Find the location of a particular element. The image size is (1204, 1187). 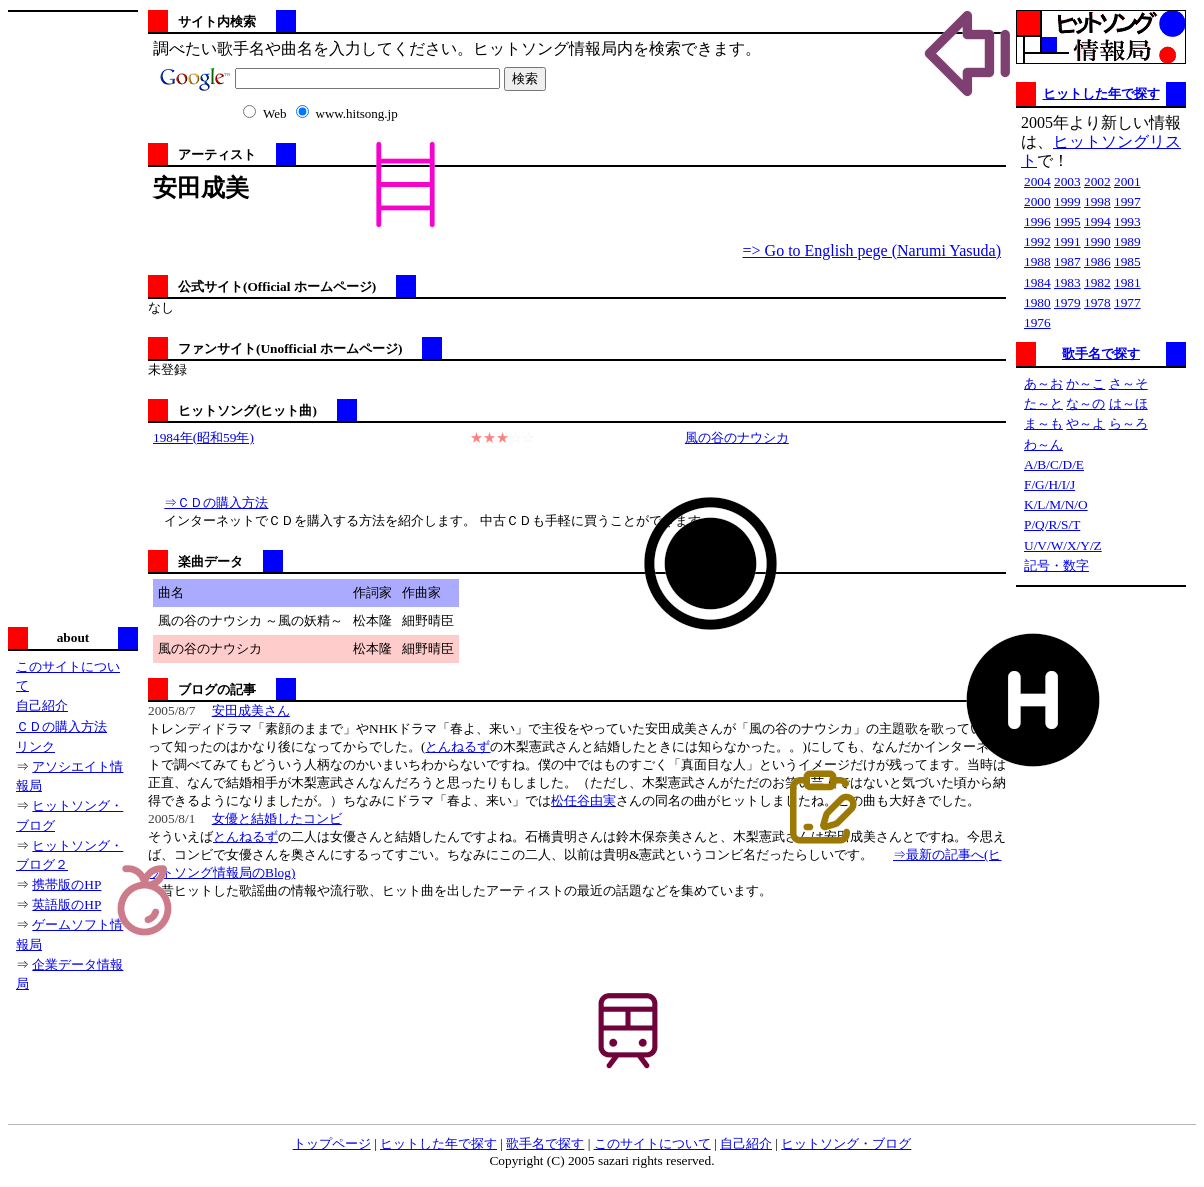

start recording audio or video is located at coordinates (710, 563).